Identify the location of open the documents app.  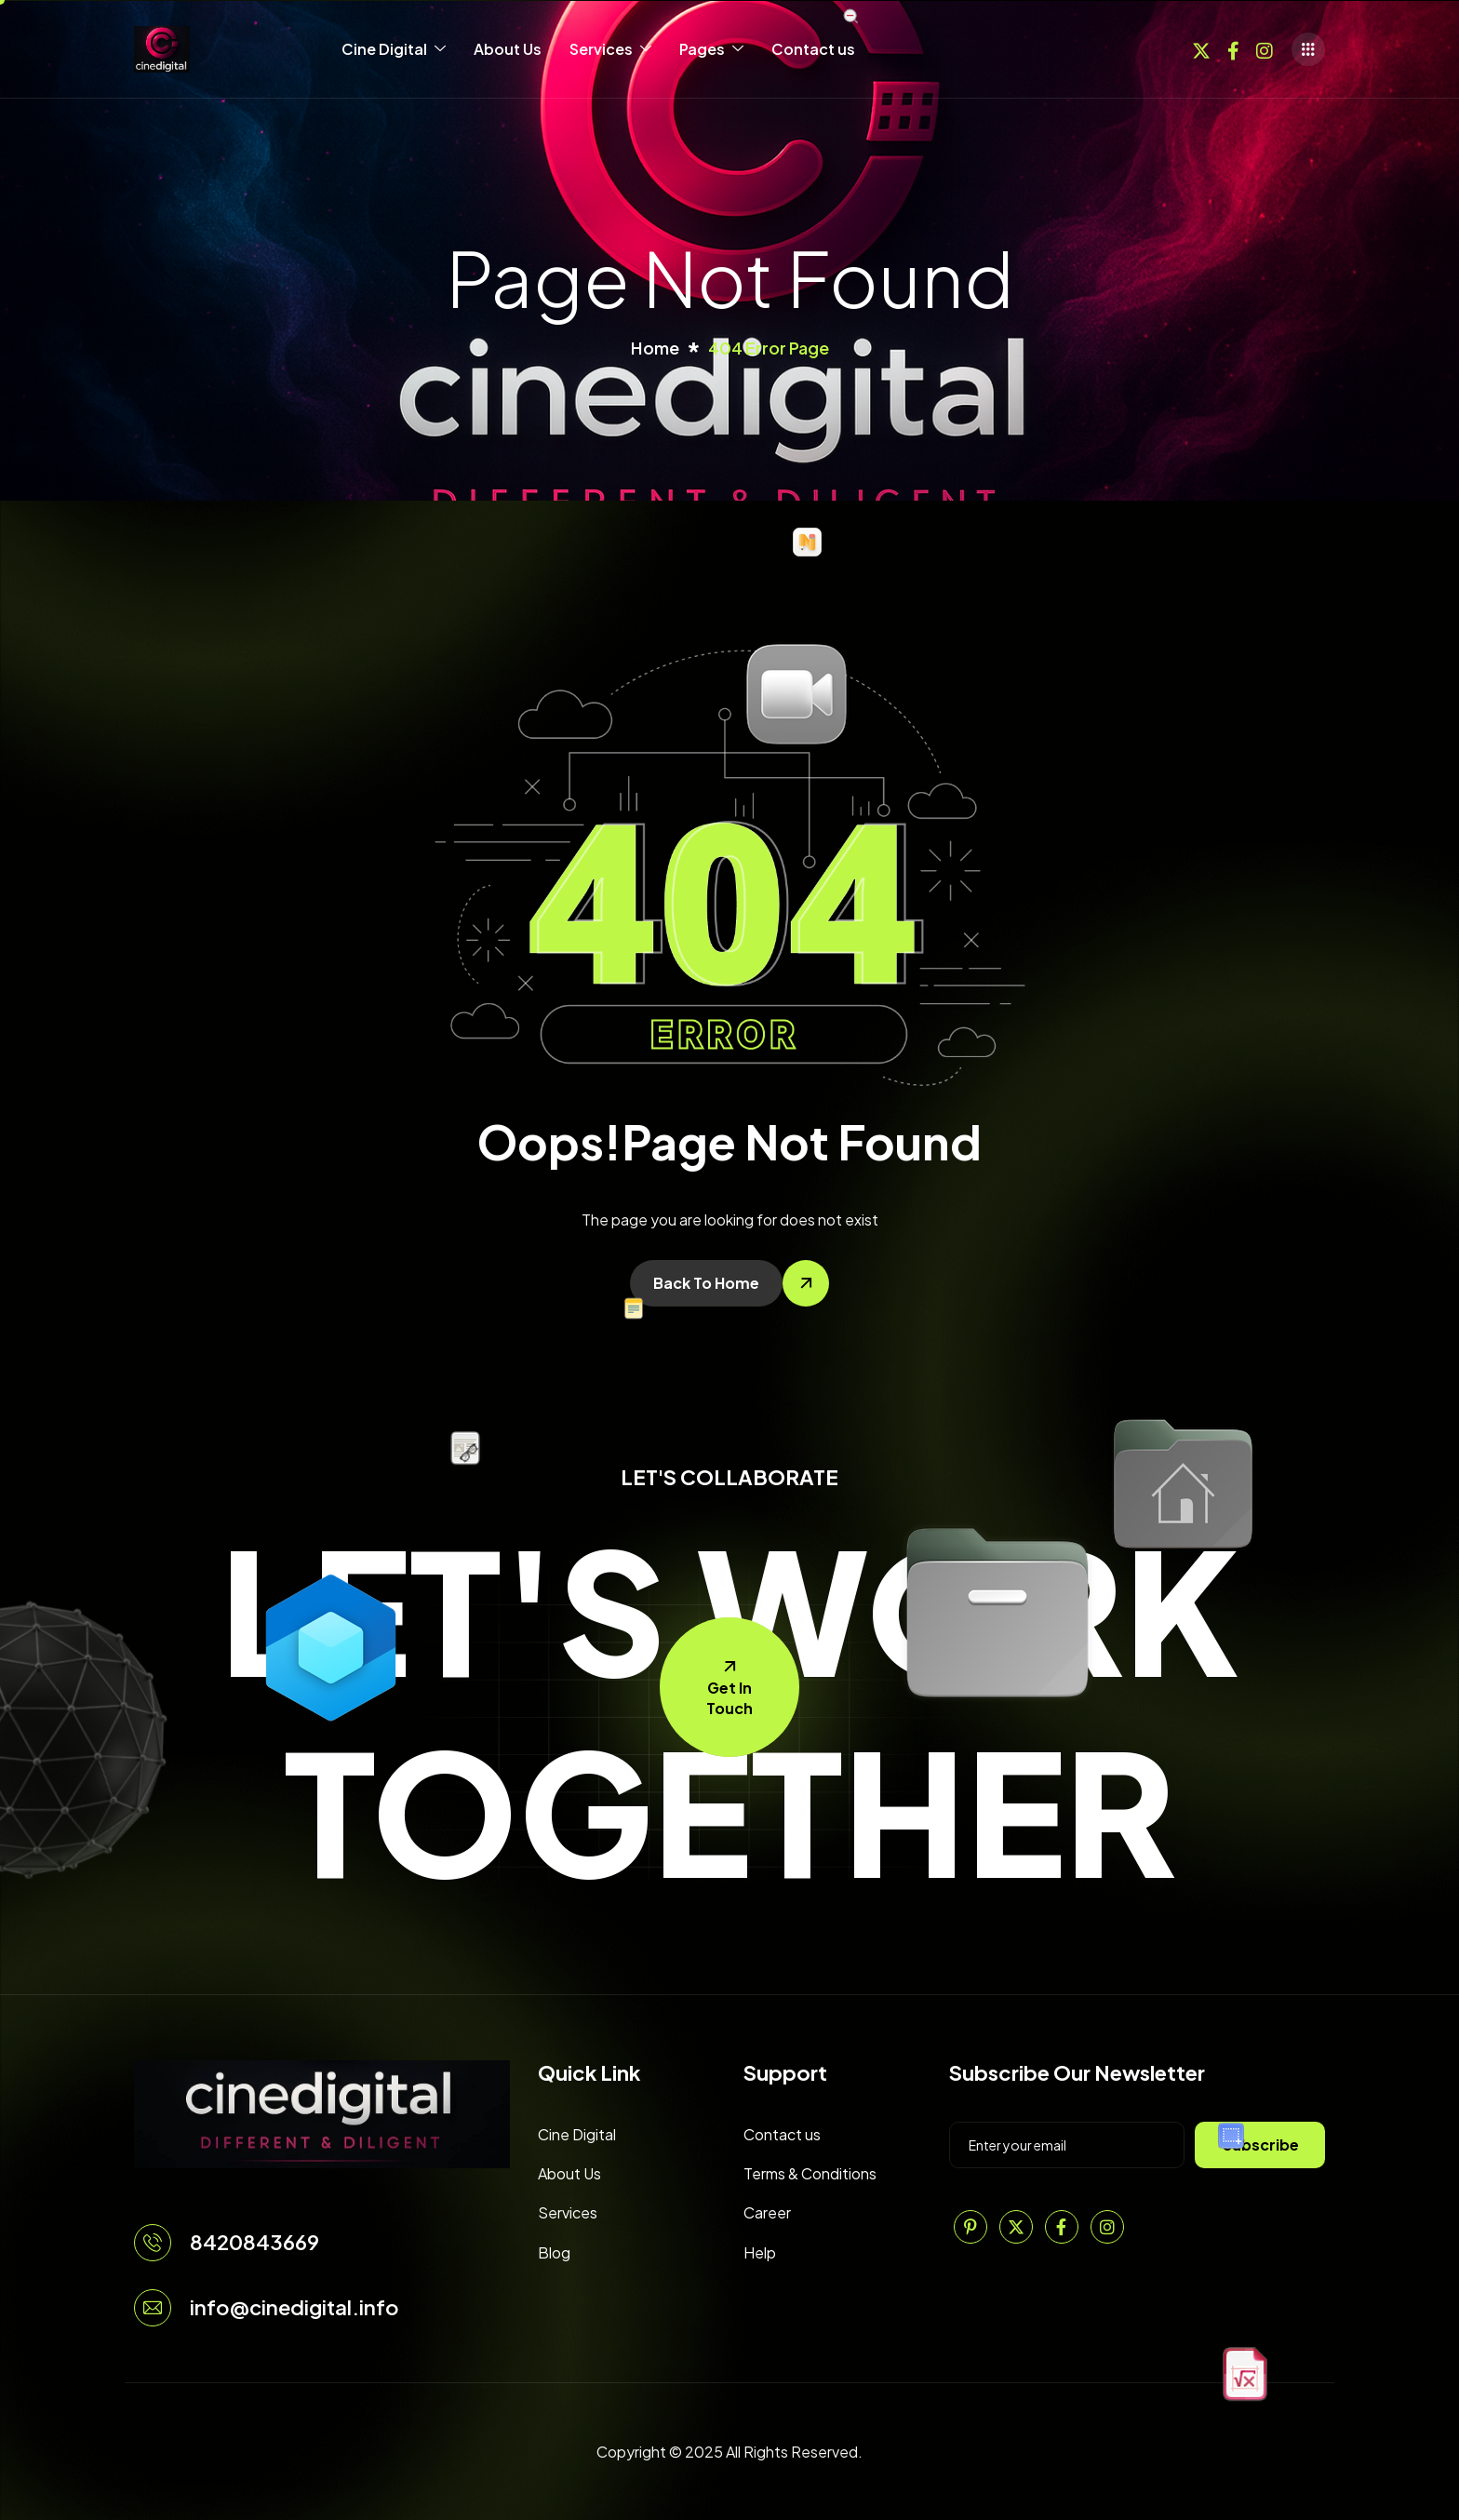
(465, 1448).